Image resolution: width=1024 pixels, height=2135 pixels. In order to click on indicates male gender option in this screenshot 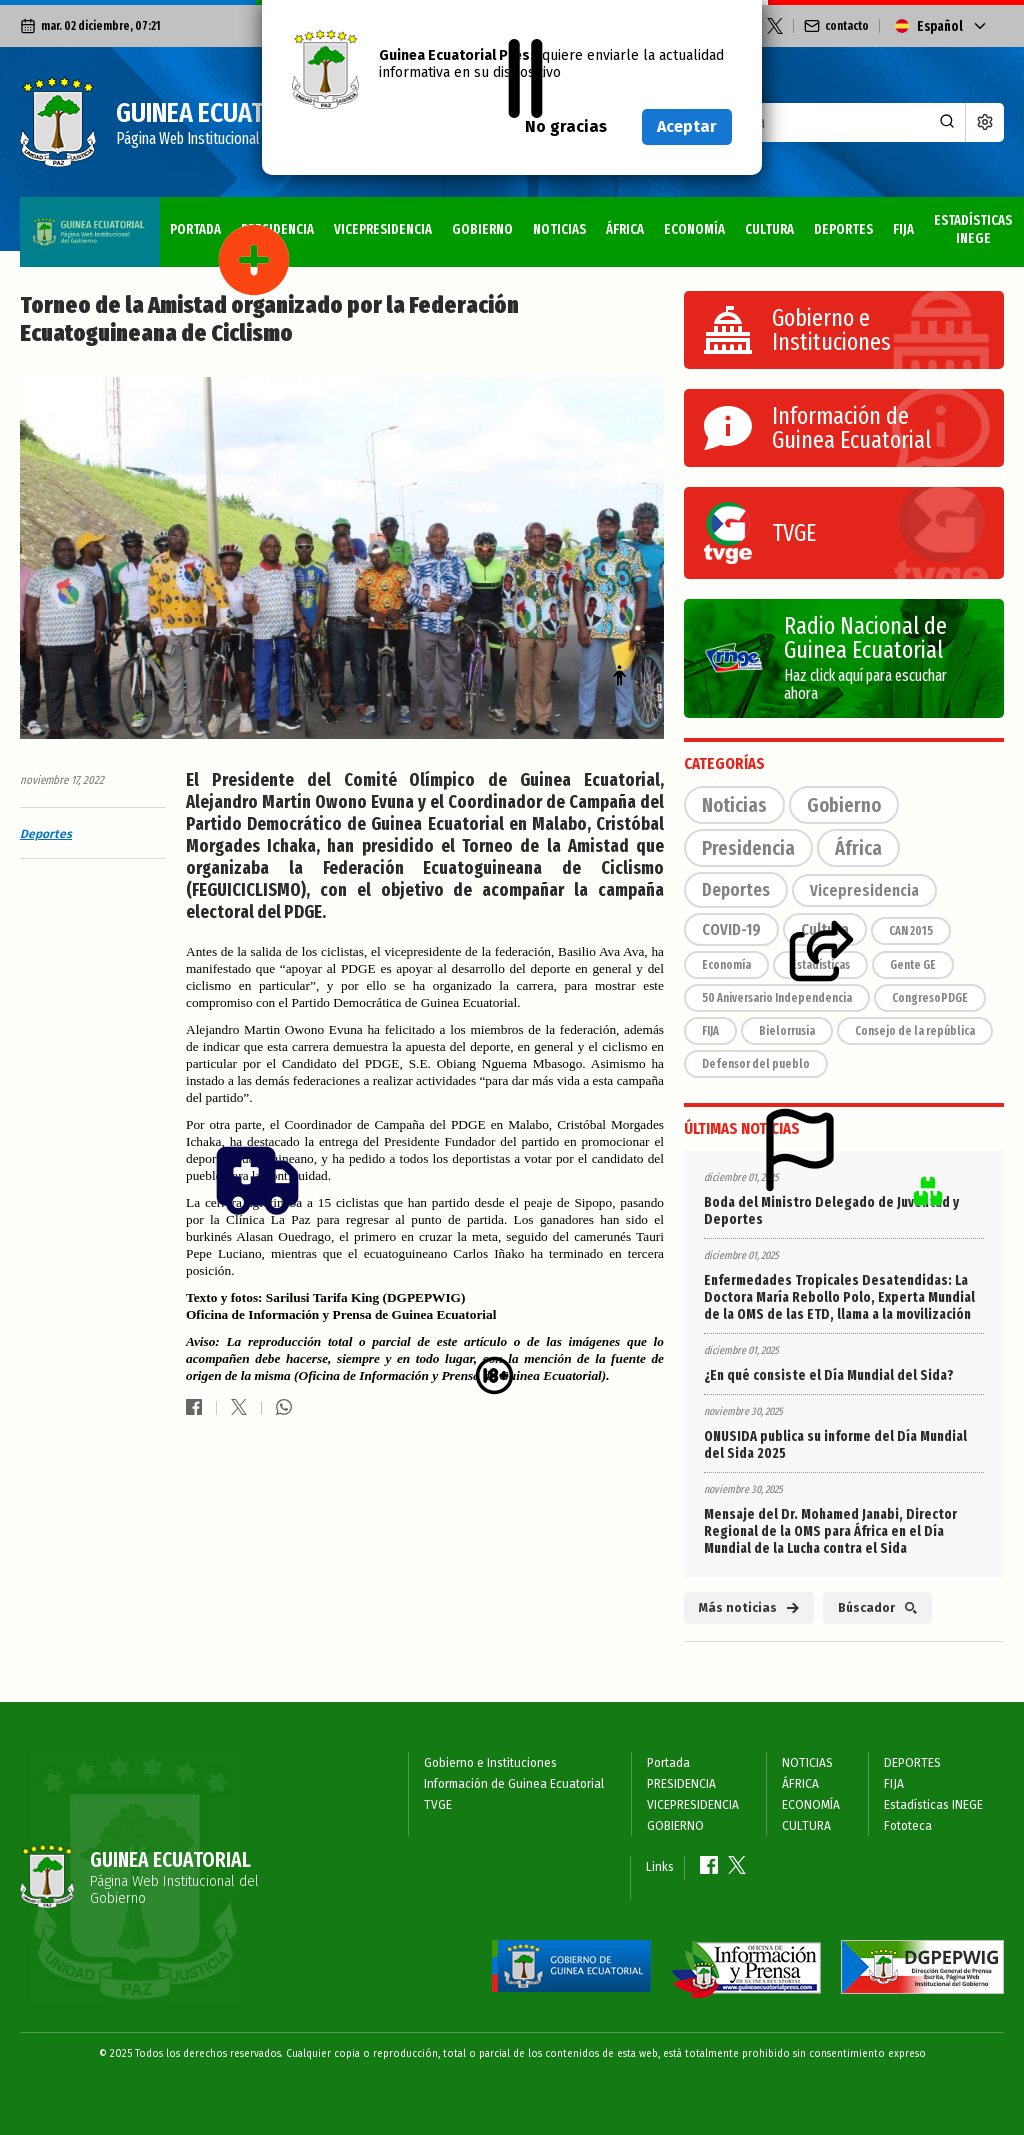, I will do `click(619, 675)`.